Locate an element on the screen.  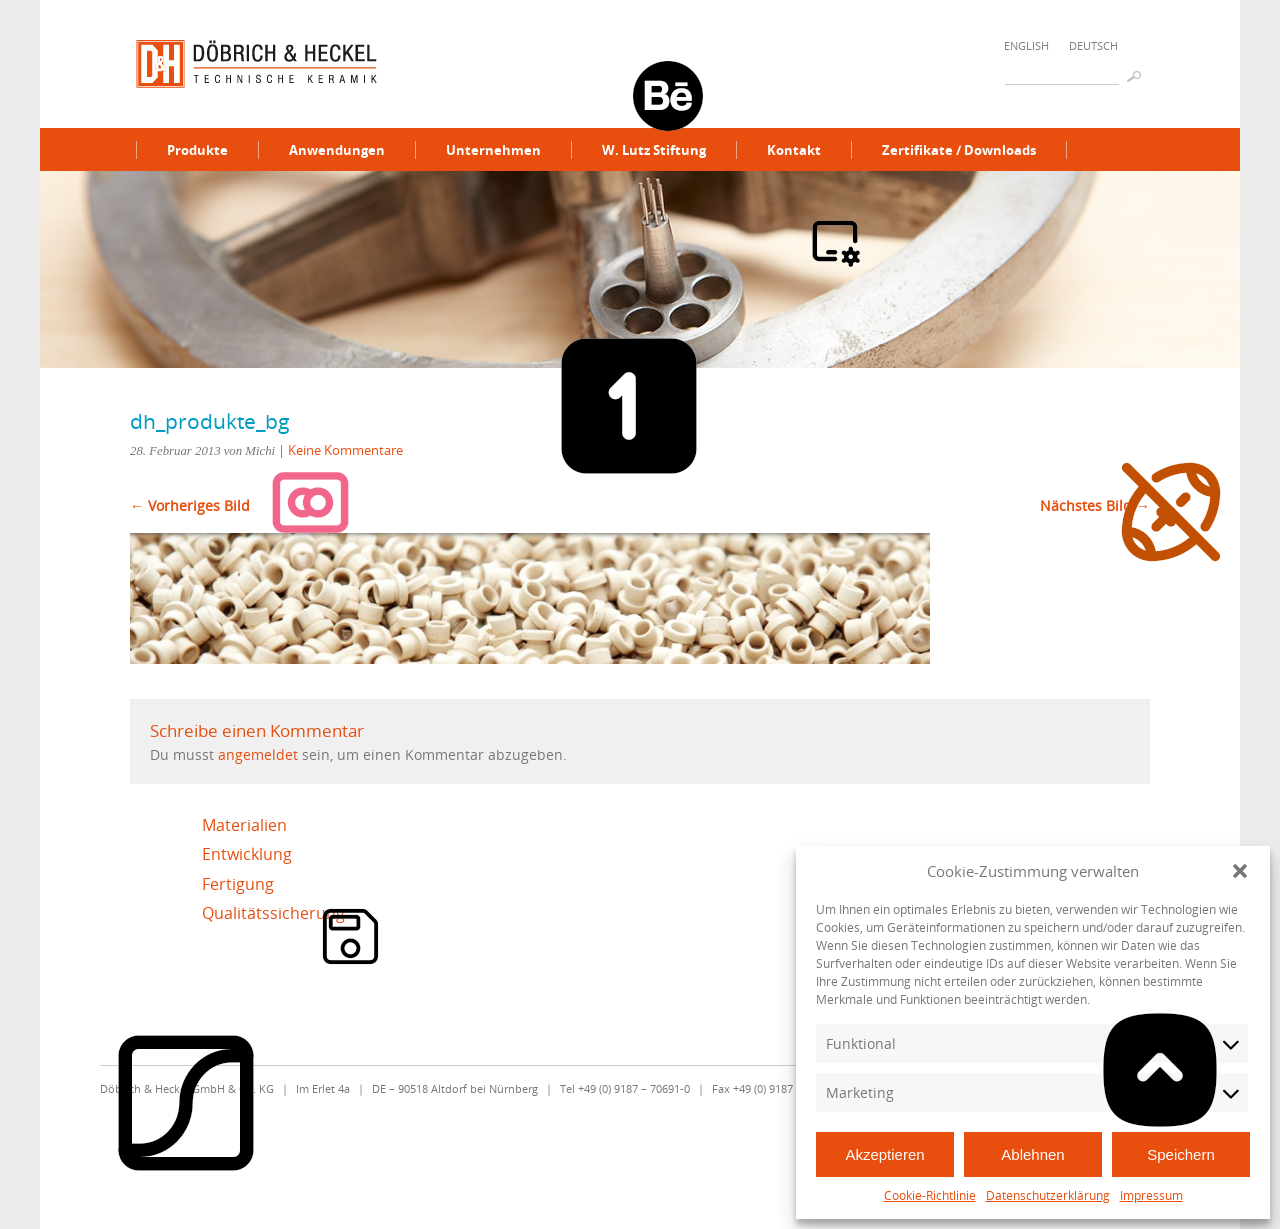
disable football notifications is located at coordinates (1171, 512).